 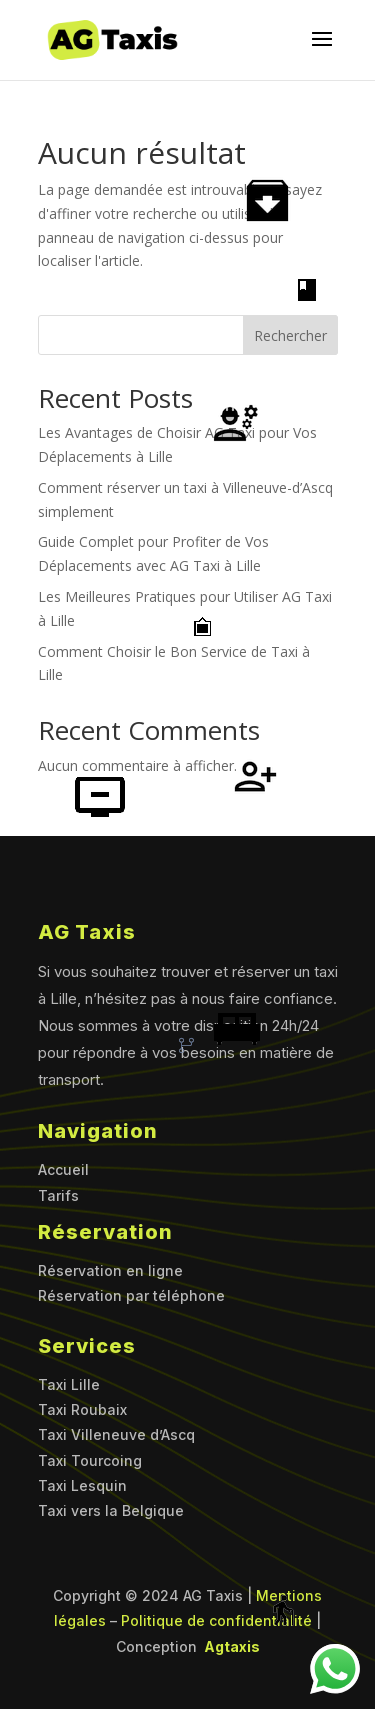 I want to click on view bedroom or sleeping accommodations, so click(x=237, y=1029).